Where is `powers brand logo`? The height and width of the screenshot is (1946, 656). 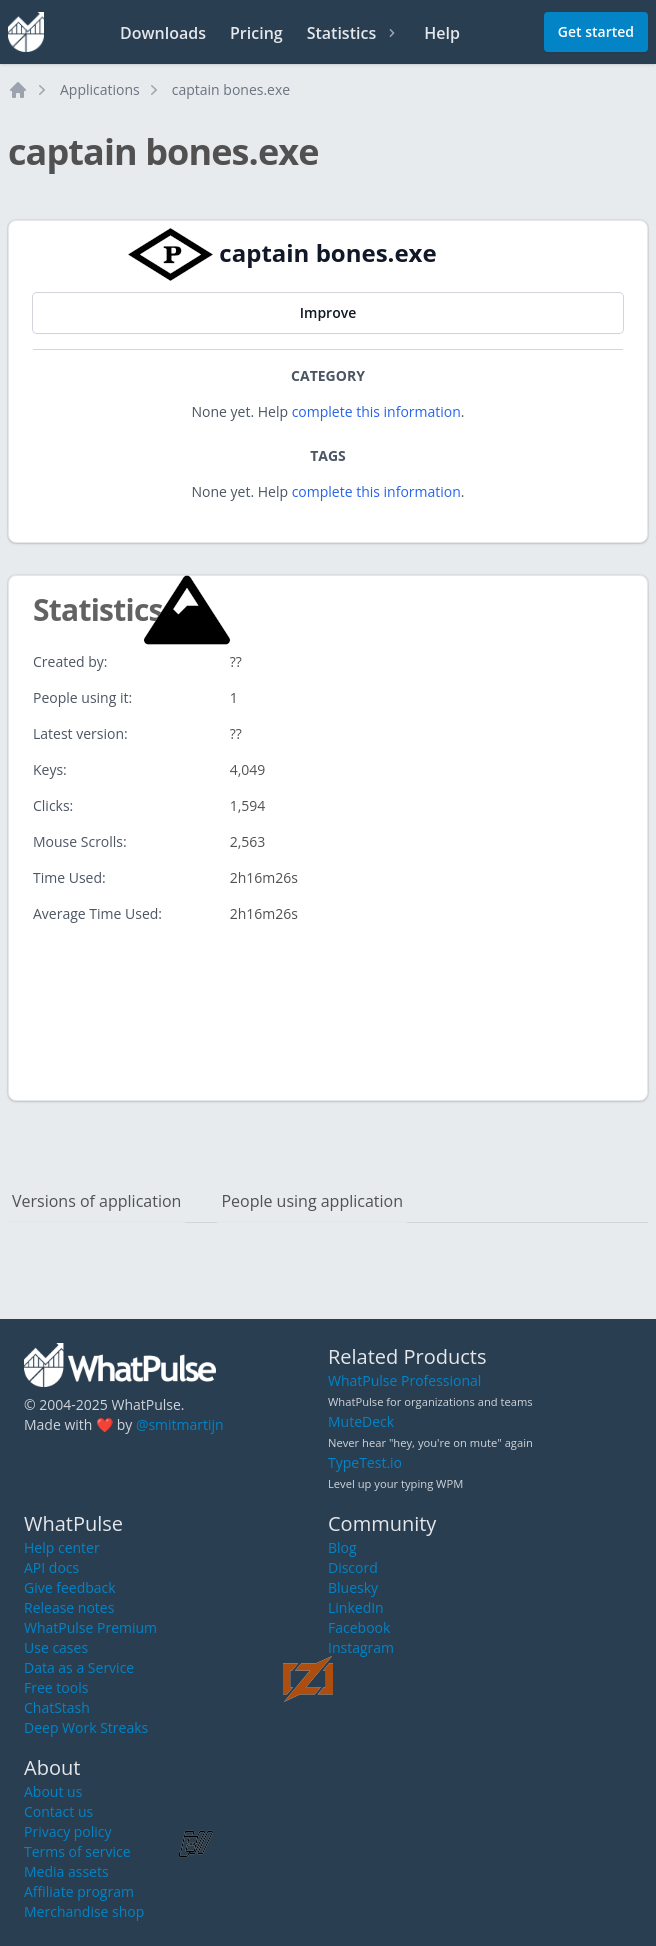 powers brand logo is located at coordinates (170, 254).